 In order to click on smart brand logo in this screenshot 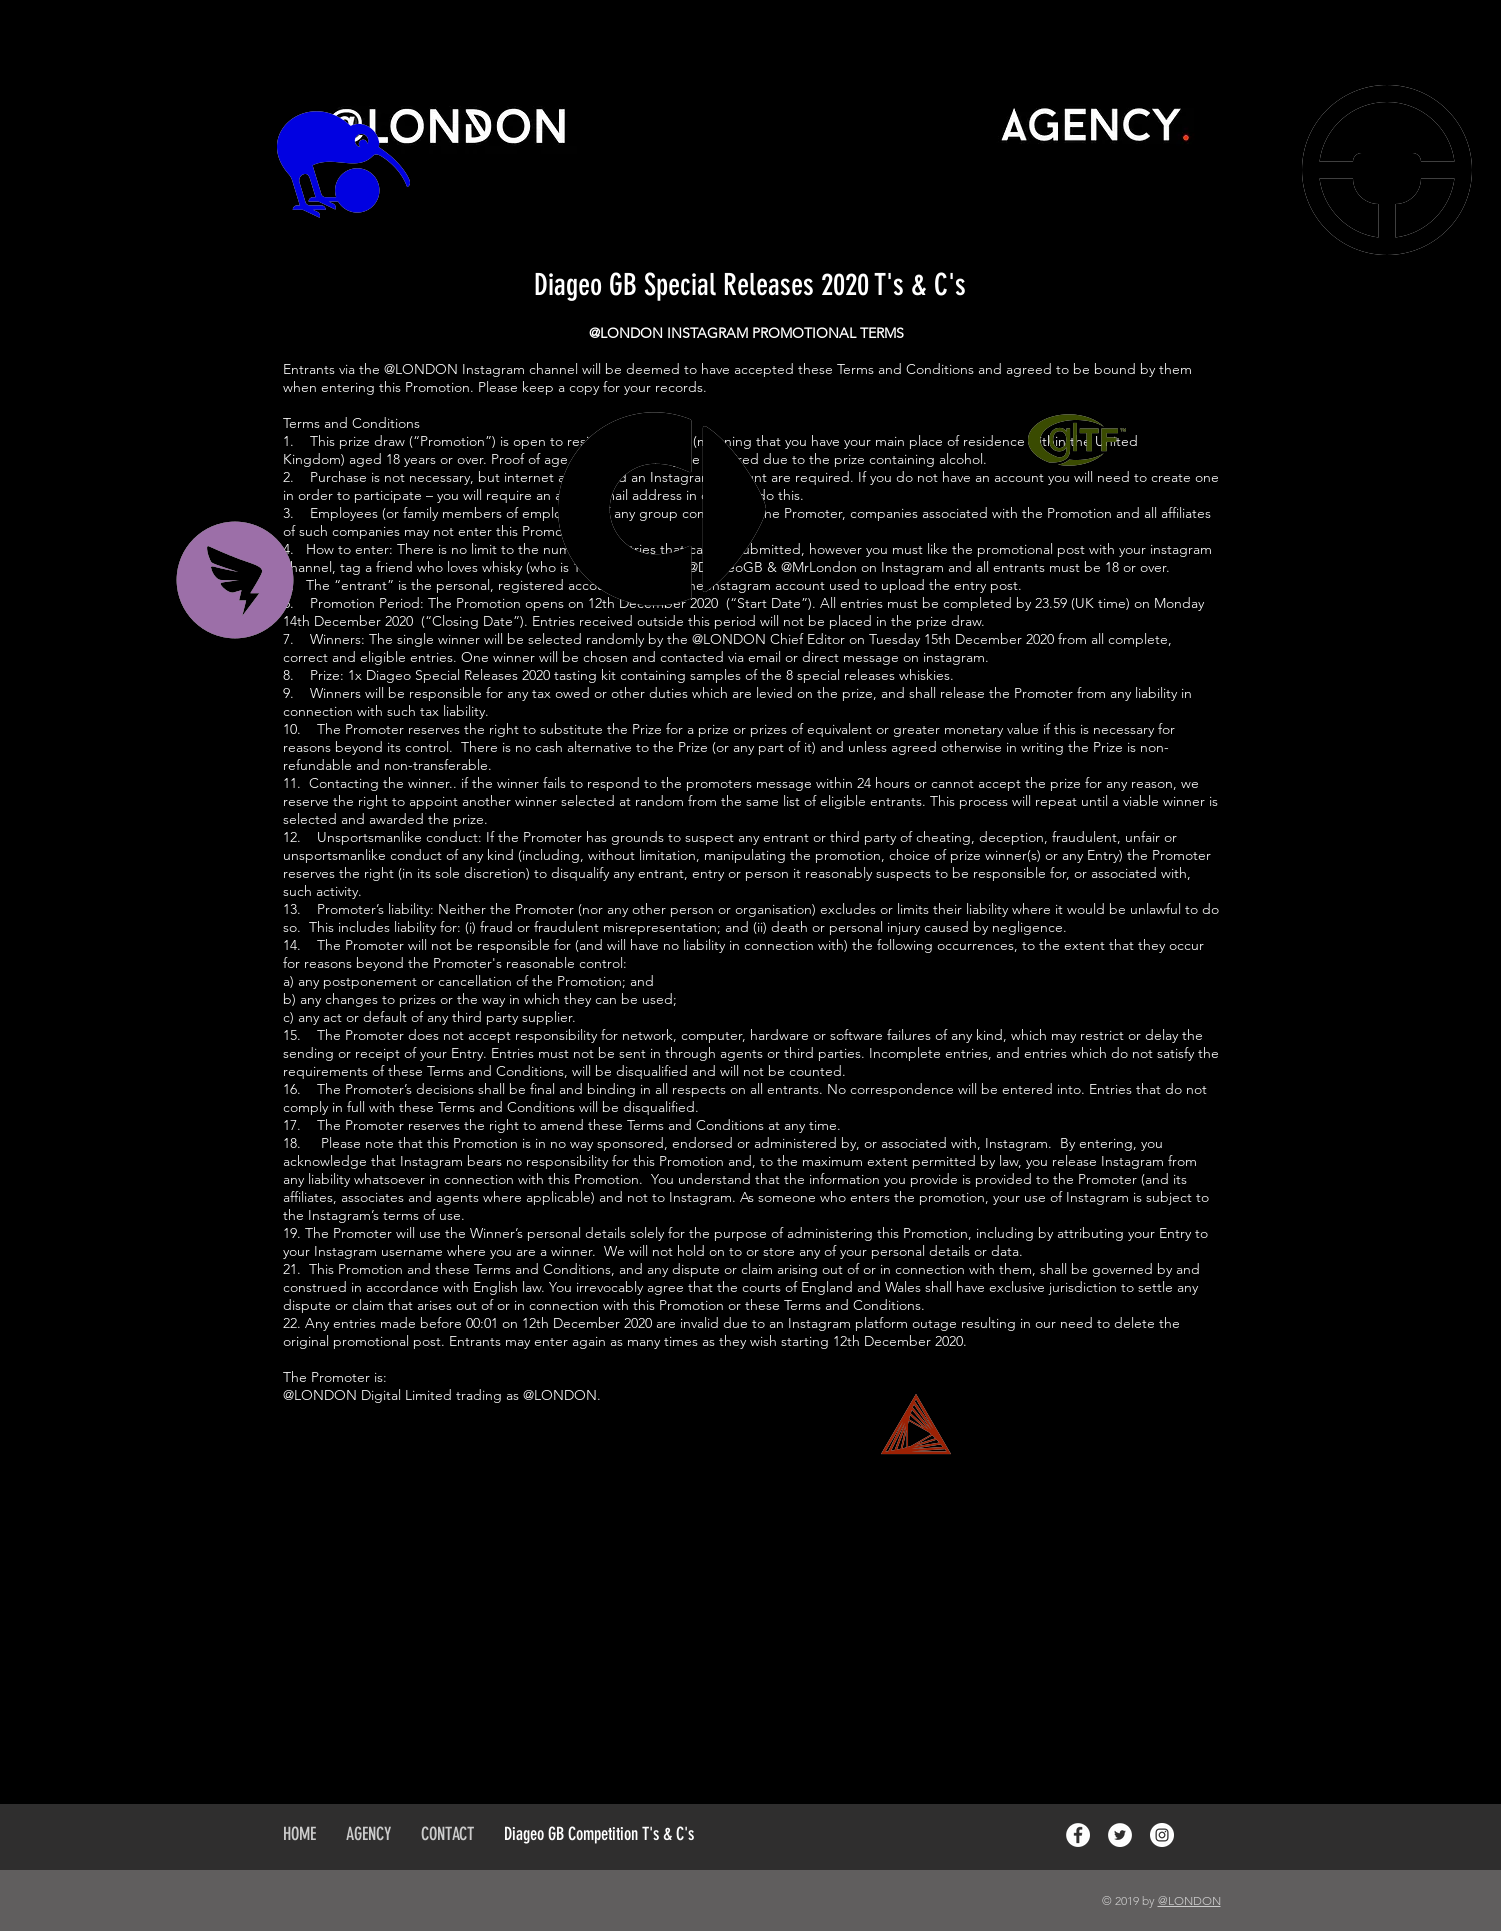, I will do `click(662, 509)`.